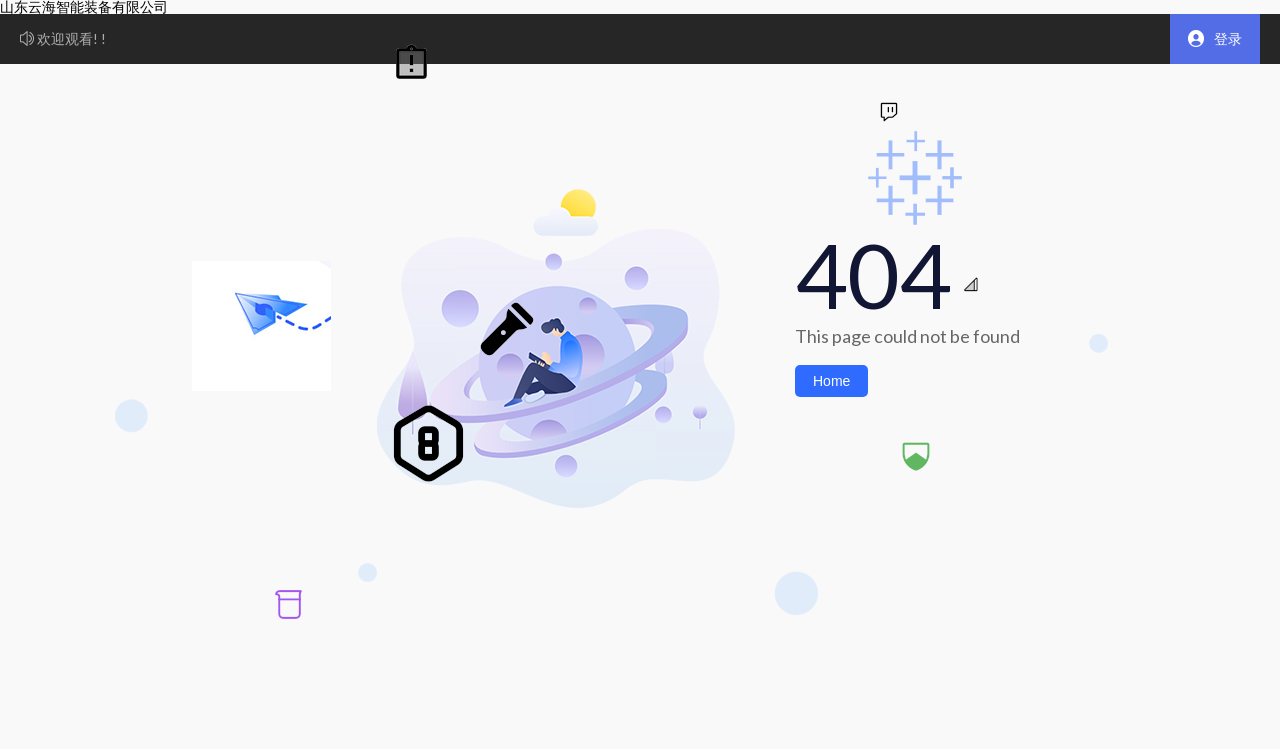 The height and width of the screenshot is (749, 1280). What do you see at coordinates (428, 443) in the screenshot?
I see `indicates step 8 in a multi-step process` at bounding box center [428, 443].